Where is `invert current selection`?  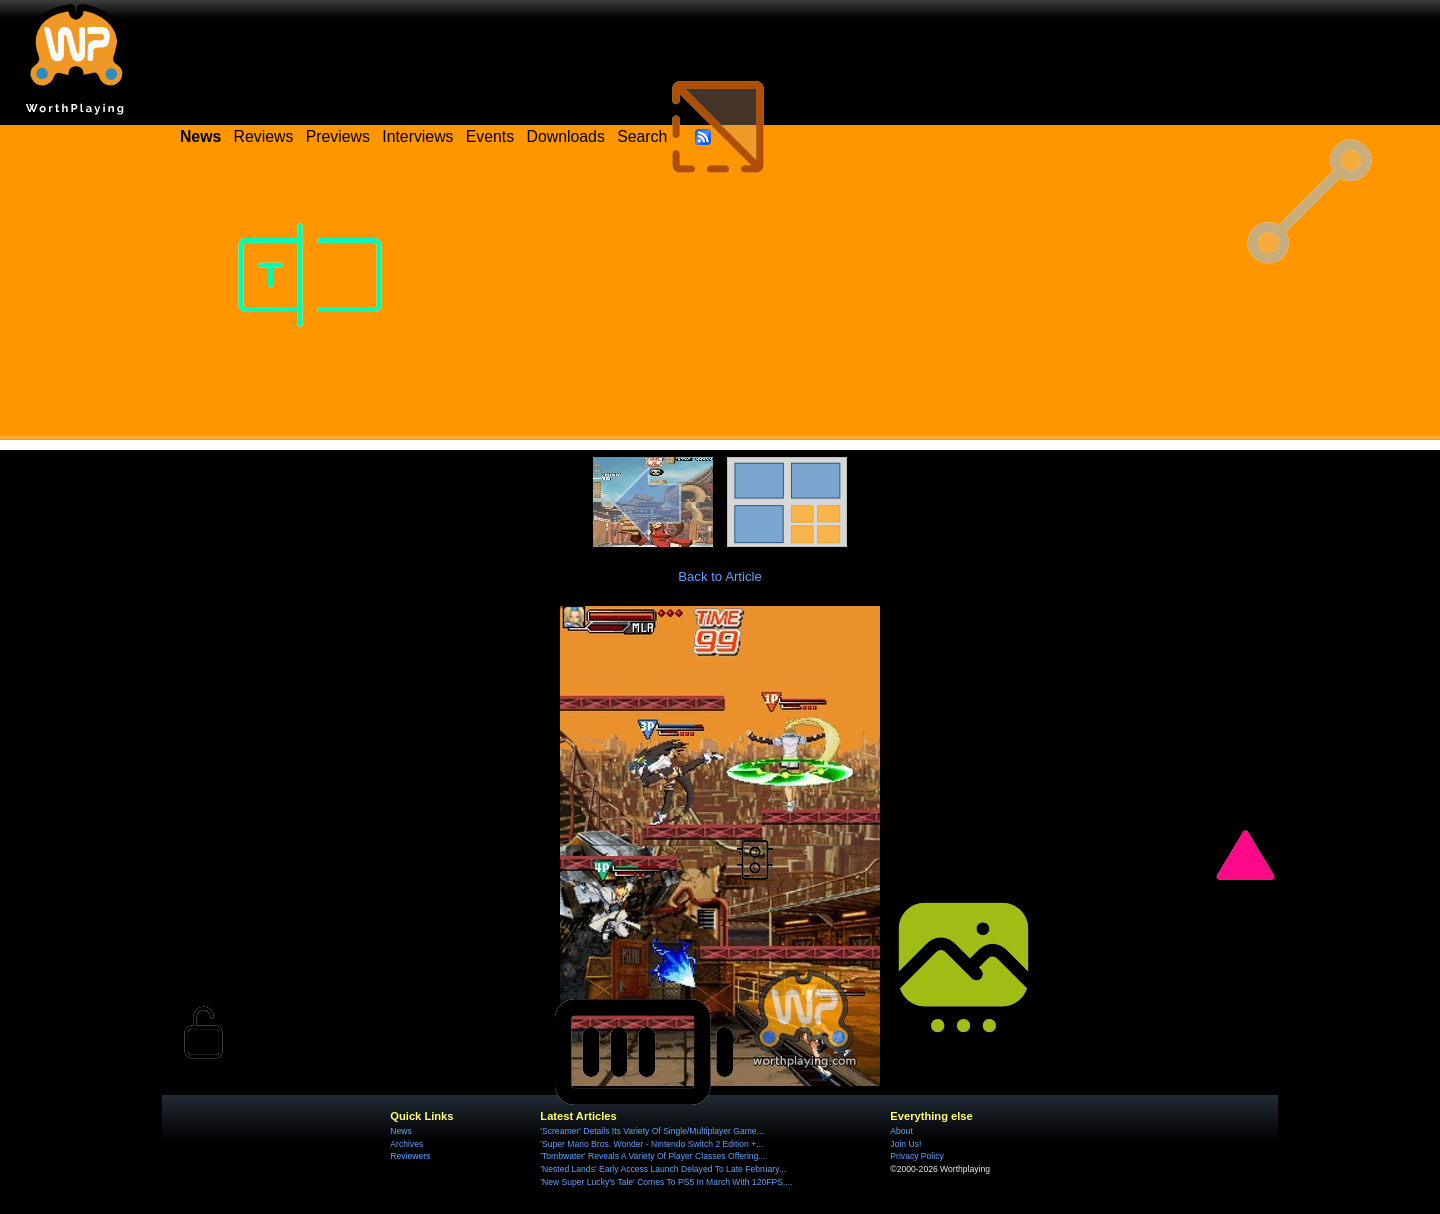
invert current selection is located at coordinates (718, 127).